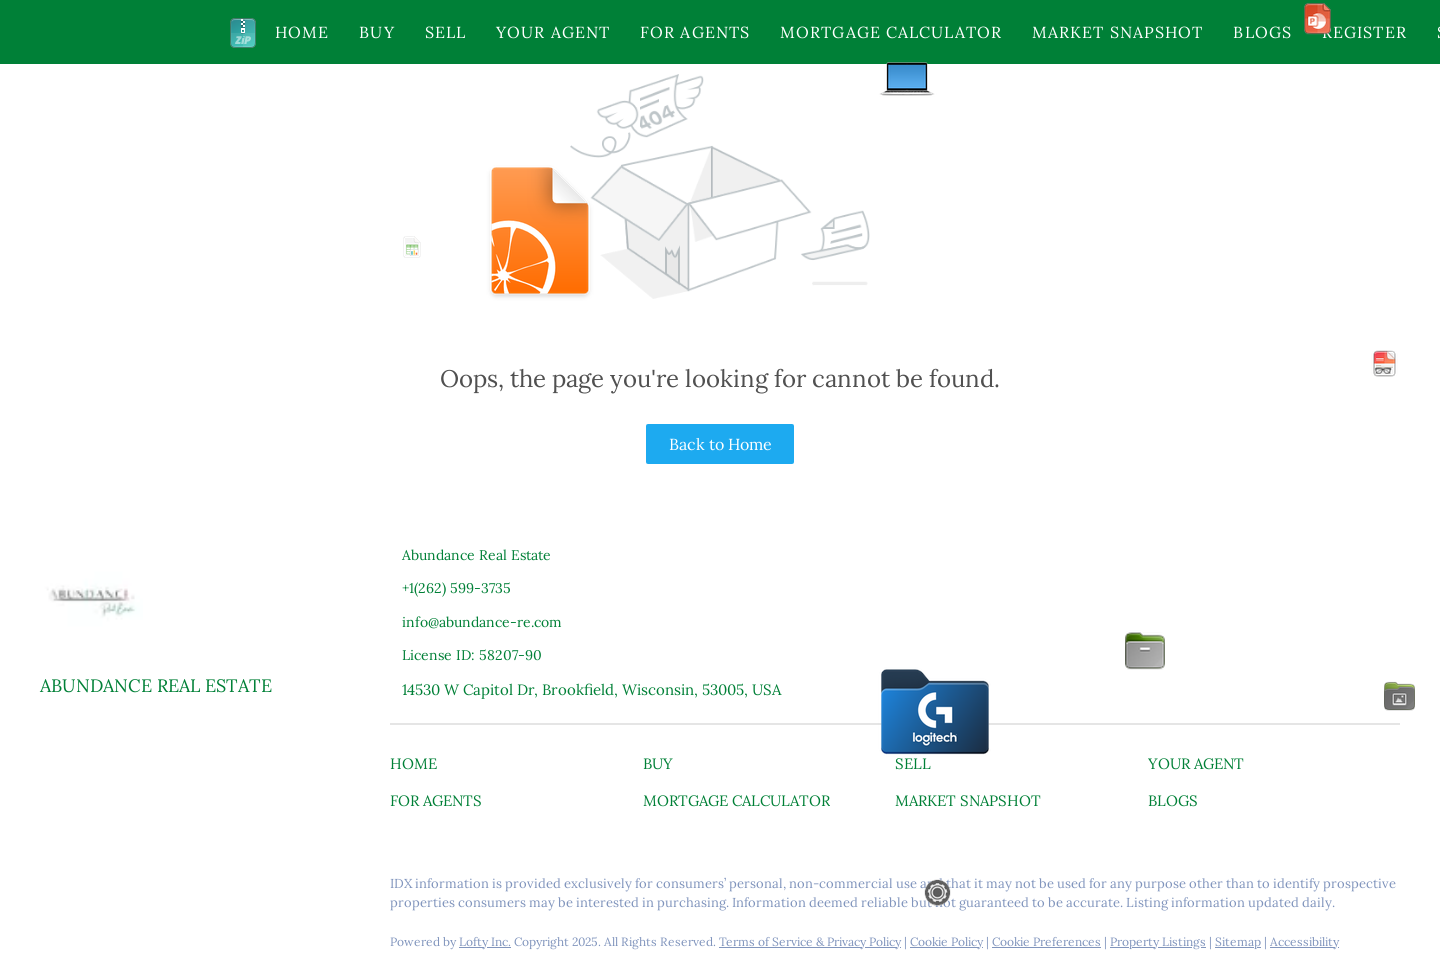  I want to click on open the Papers document viewer app, so click(1384, 363).